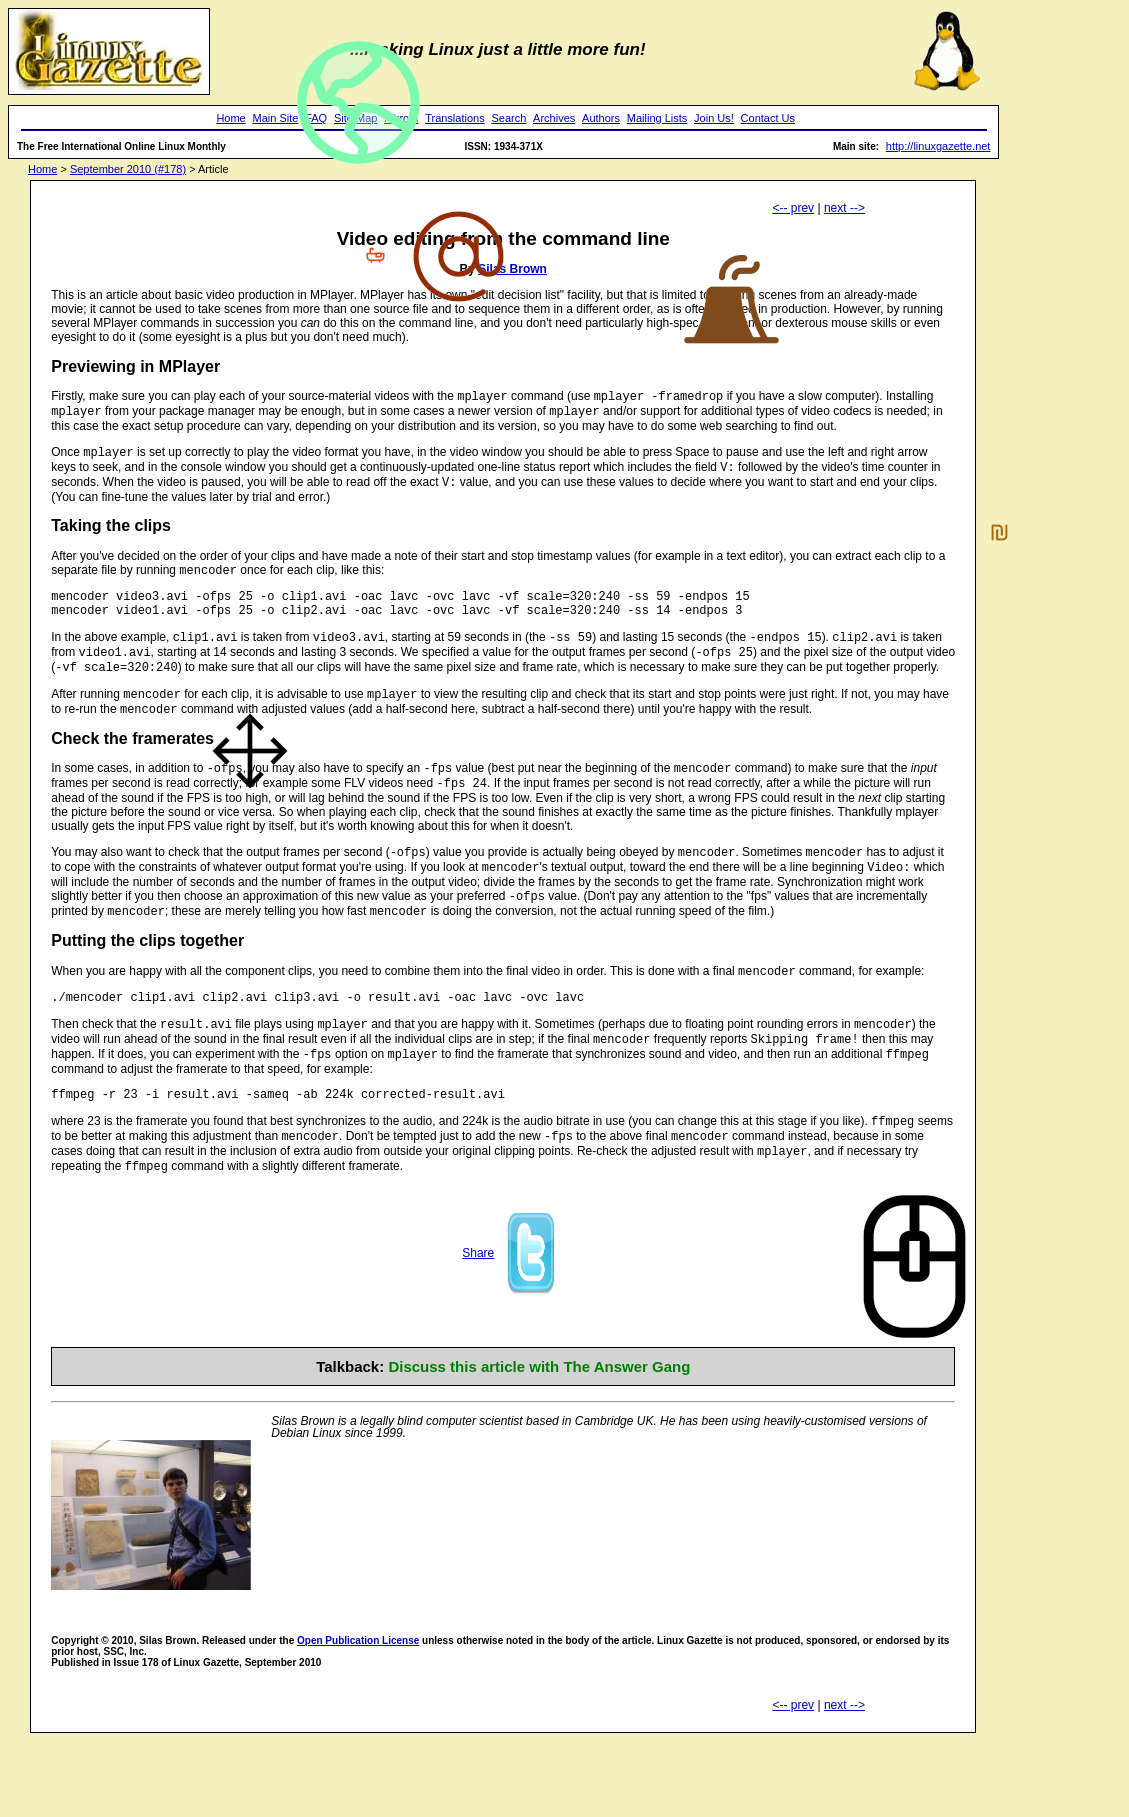 The height and width of the screenshot is (1817, 1129). What do you see at coordinates (458, 256) in the screenshot?
I see `enter or view email address` at bounding box center [458, 256].